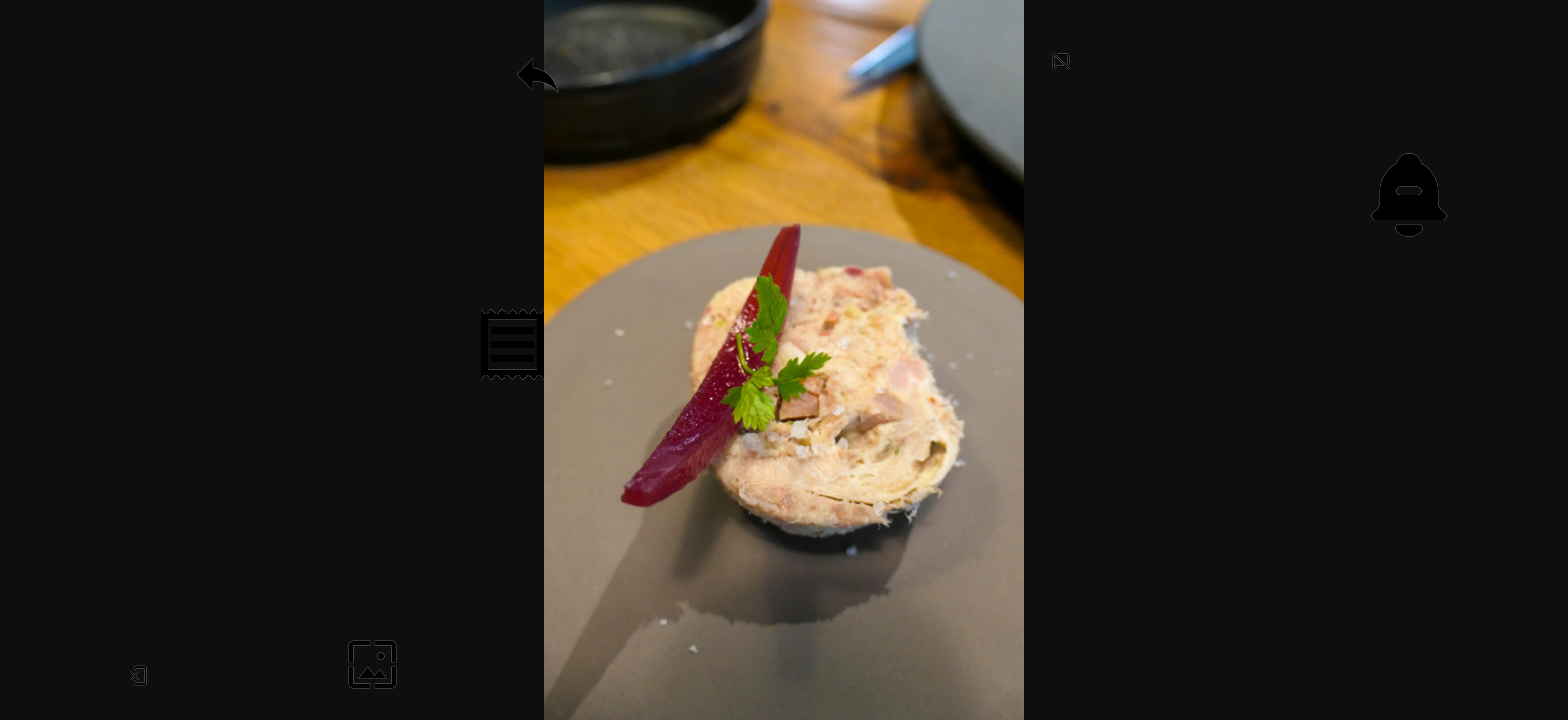 This screenshot has width=1568, height=720. Describe the element at coordinates (1409, 195) in the screenshot. I see `remove a notification or alert` at that location.